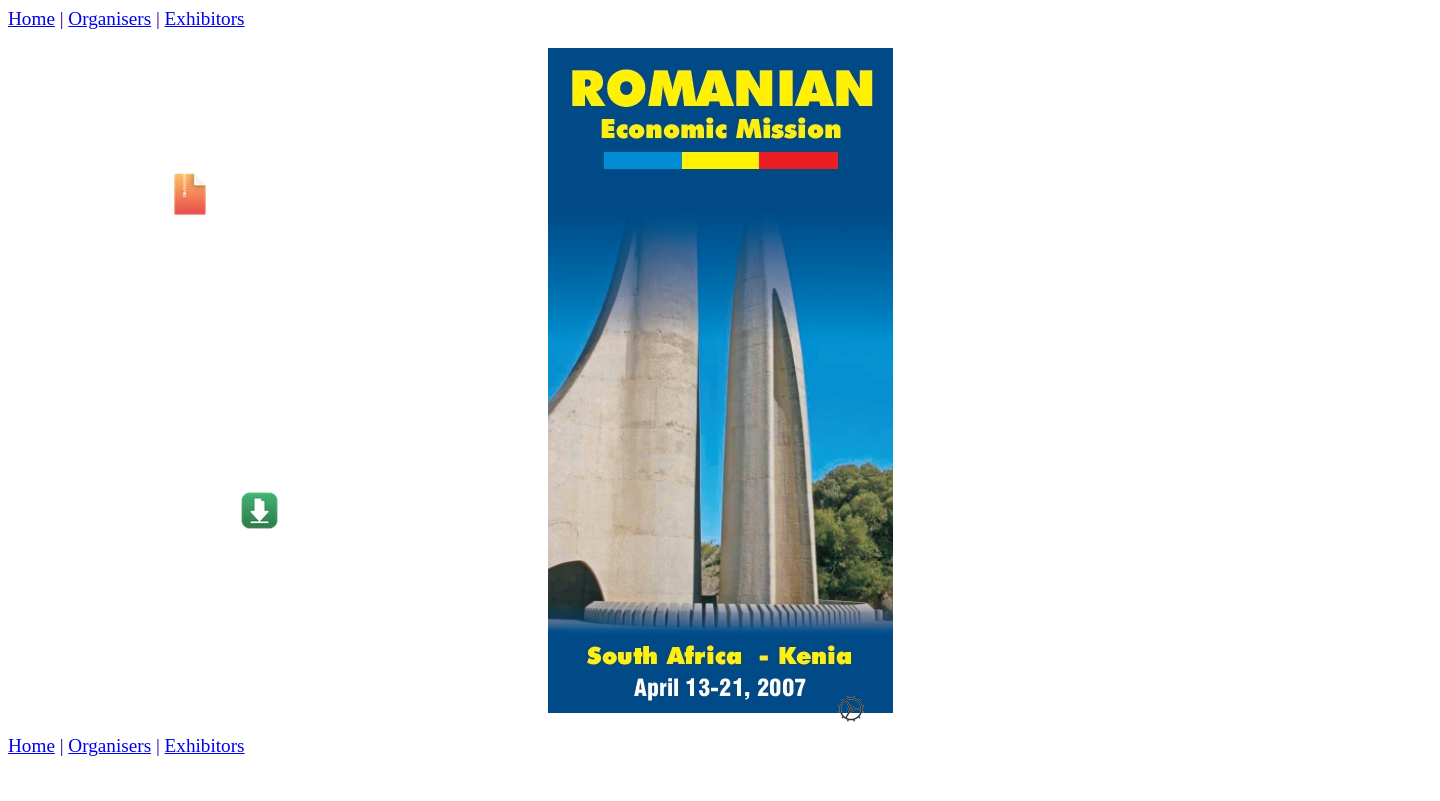 The image size is (1440, 801). What do you see at coordinates (851, 709) in the screenshot?
I see `access system settings and preferences` at bounding box center [851, 709].